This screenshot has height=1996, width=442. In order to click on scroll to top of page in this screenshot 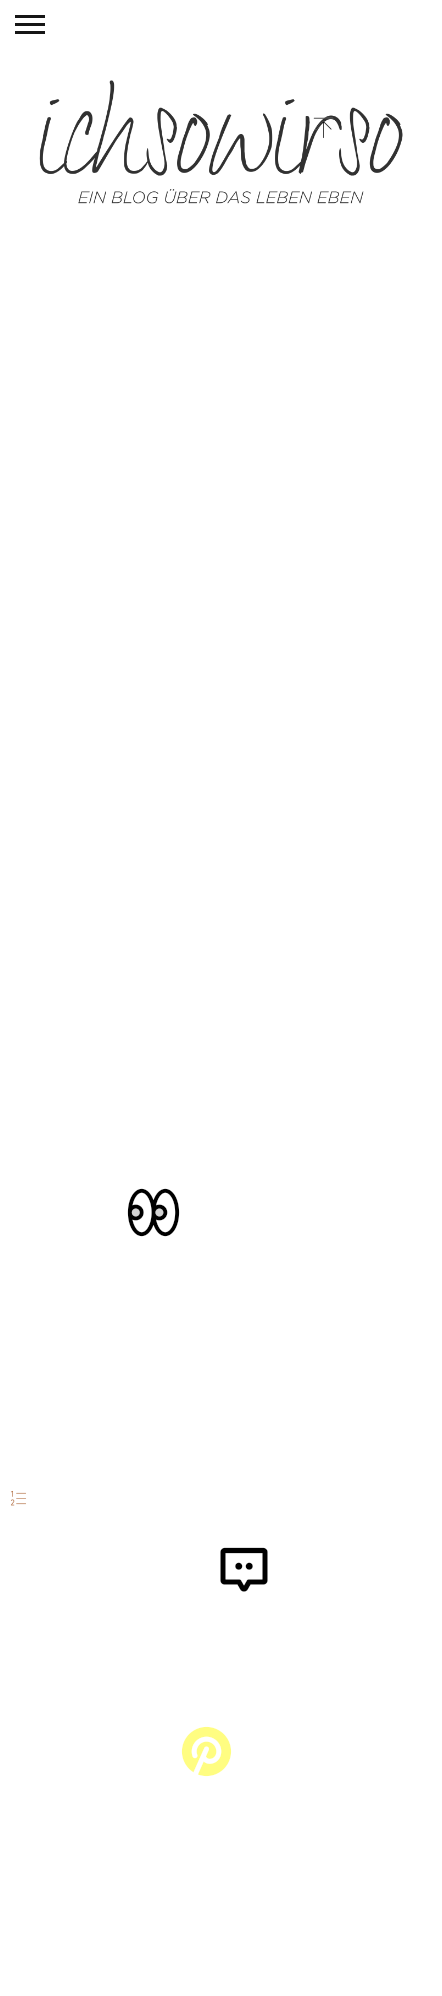, I will do `click(323, 127)`.